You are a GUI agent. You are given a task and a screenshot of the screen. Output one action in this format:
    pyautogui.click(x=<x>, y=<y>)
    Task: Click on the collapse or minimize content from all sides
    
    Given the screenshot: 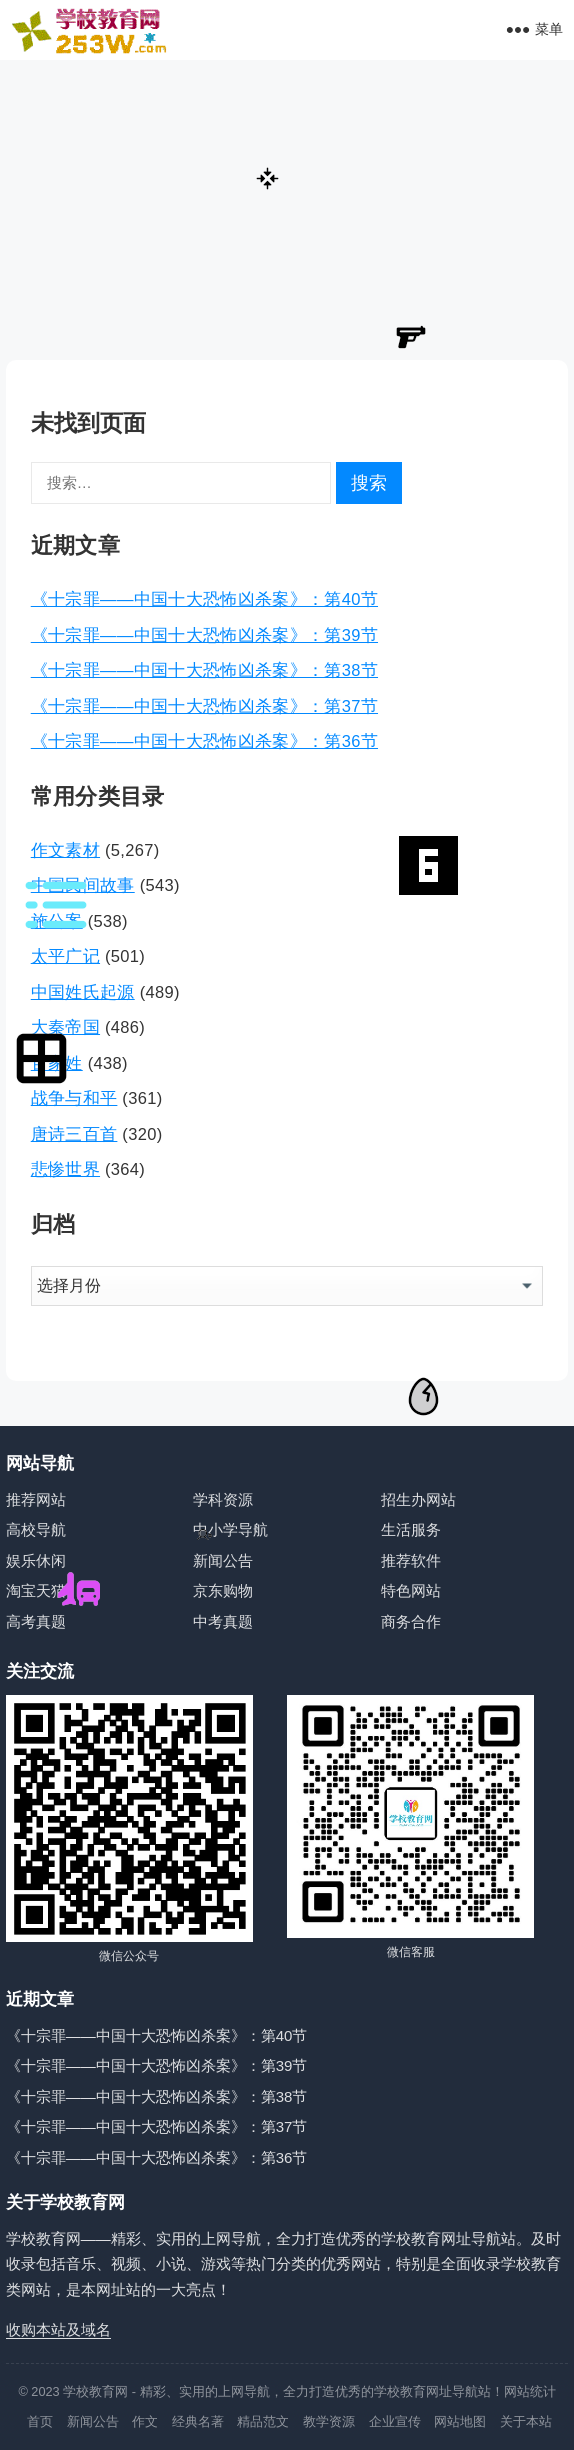 What is the action you would take?
    pyautogui.click(x=267, y=178)
    